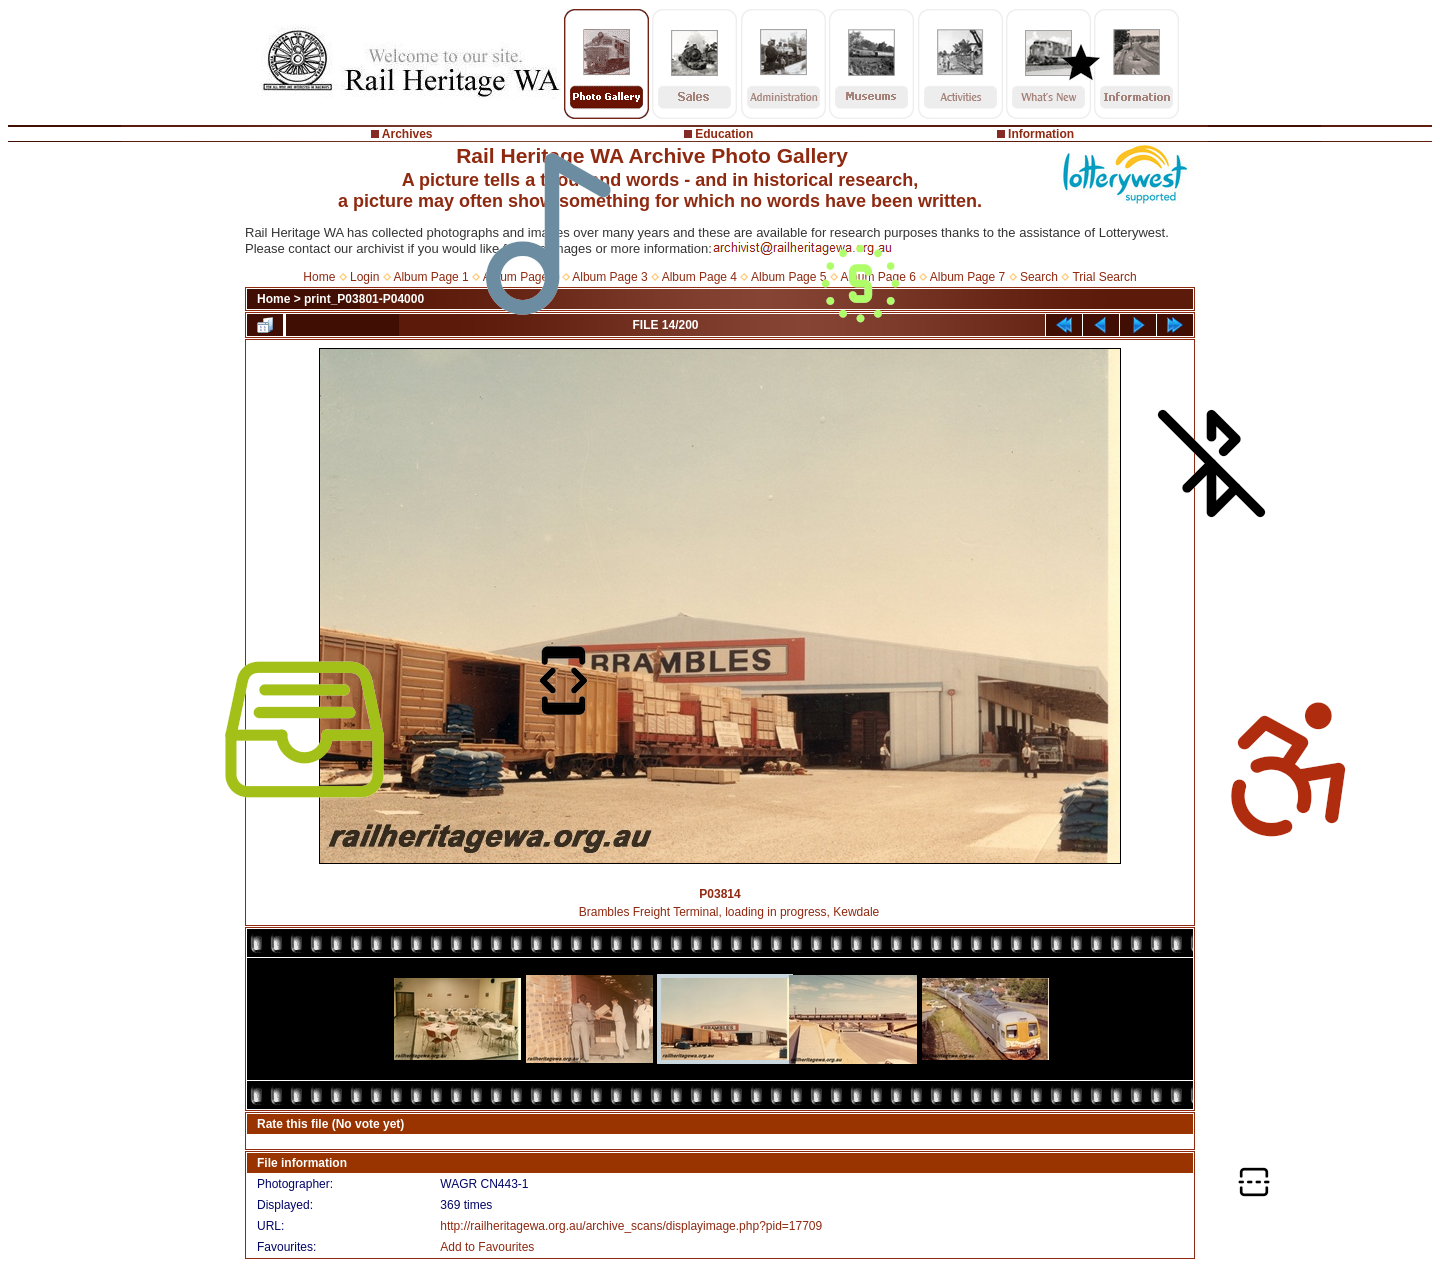 This screenshot has height=1267, width=1440. I want to click on access accessibility settings, so click(1291, 769).